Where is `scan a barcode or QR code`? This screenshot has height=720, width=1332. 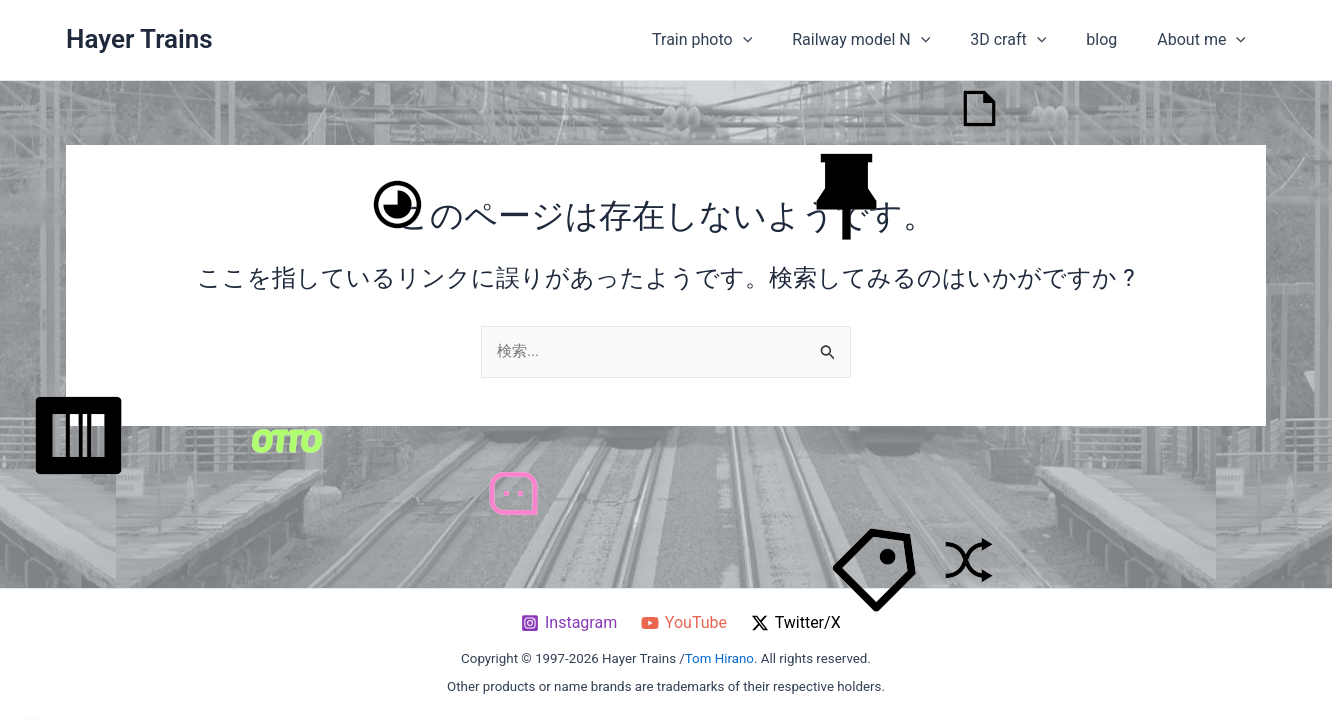
scan a barcode or QR code is located at coordinates (78, 435).